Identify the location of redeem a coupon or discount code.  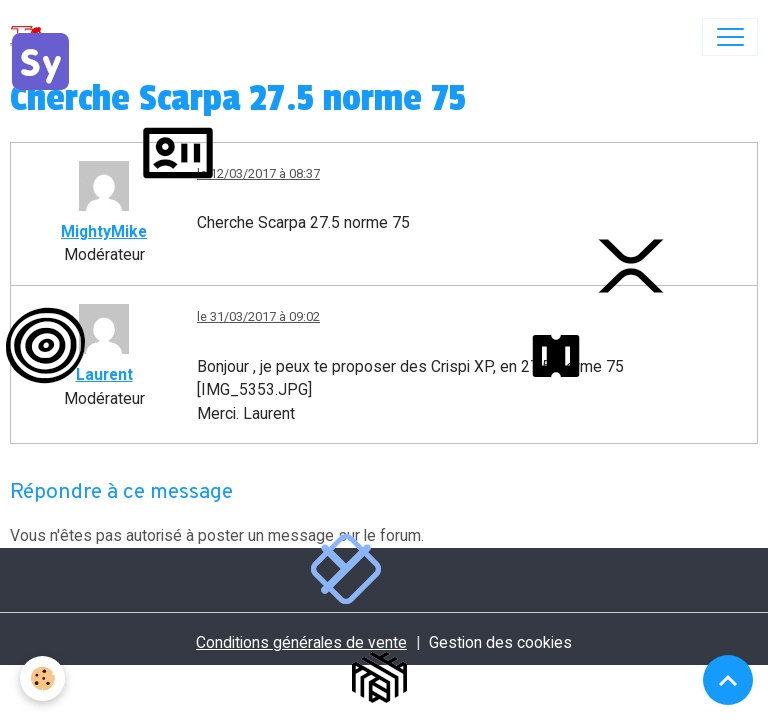
(556, 356).